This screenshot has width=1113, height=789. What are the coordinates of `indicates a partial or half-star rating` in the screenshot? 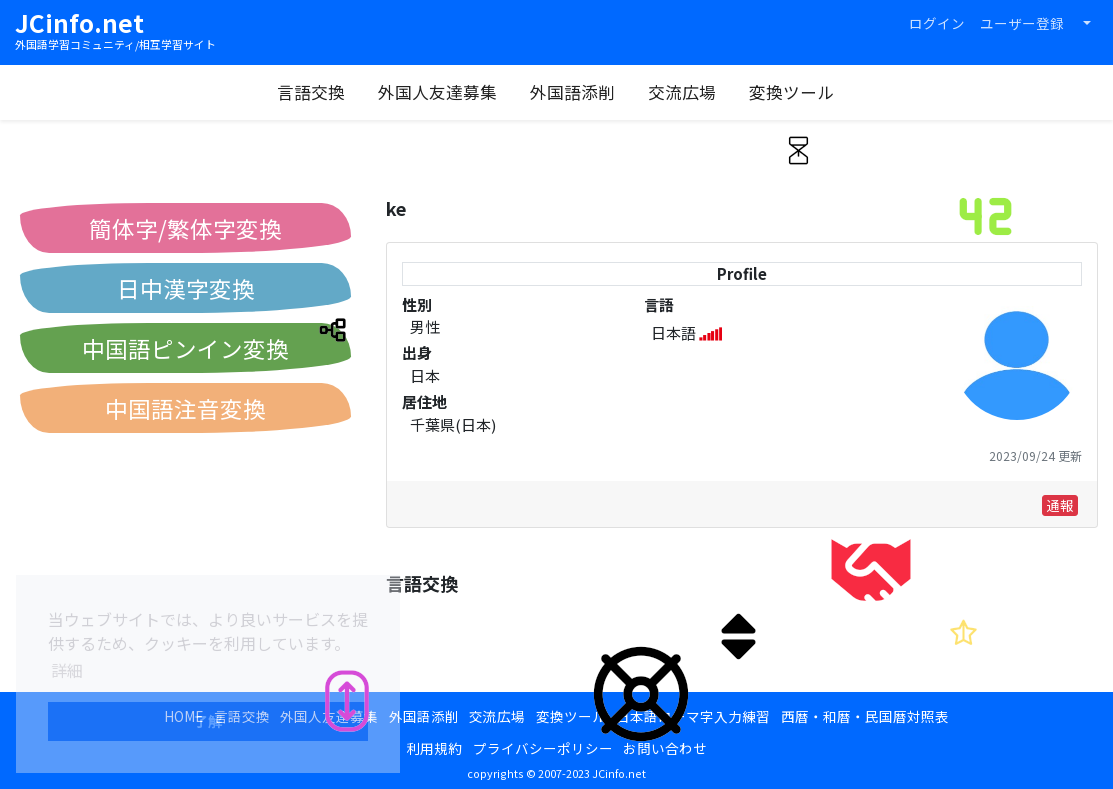 It's located at (963, 633).